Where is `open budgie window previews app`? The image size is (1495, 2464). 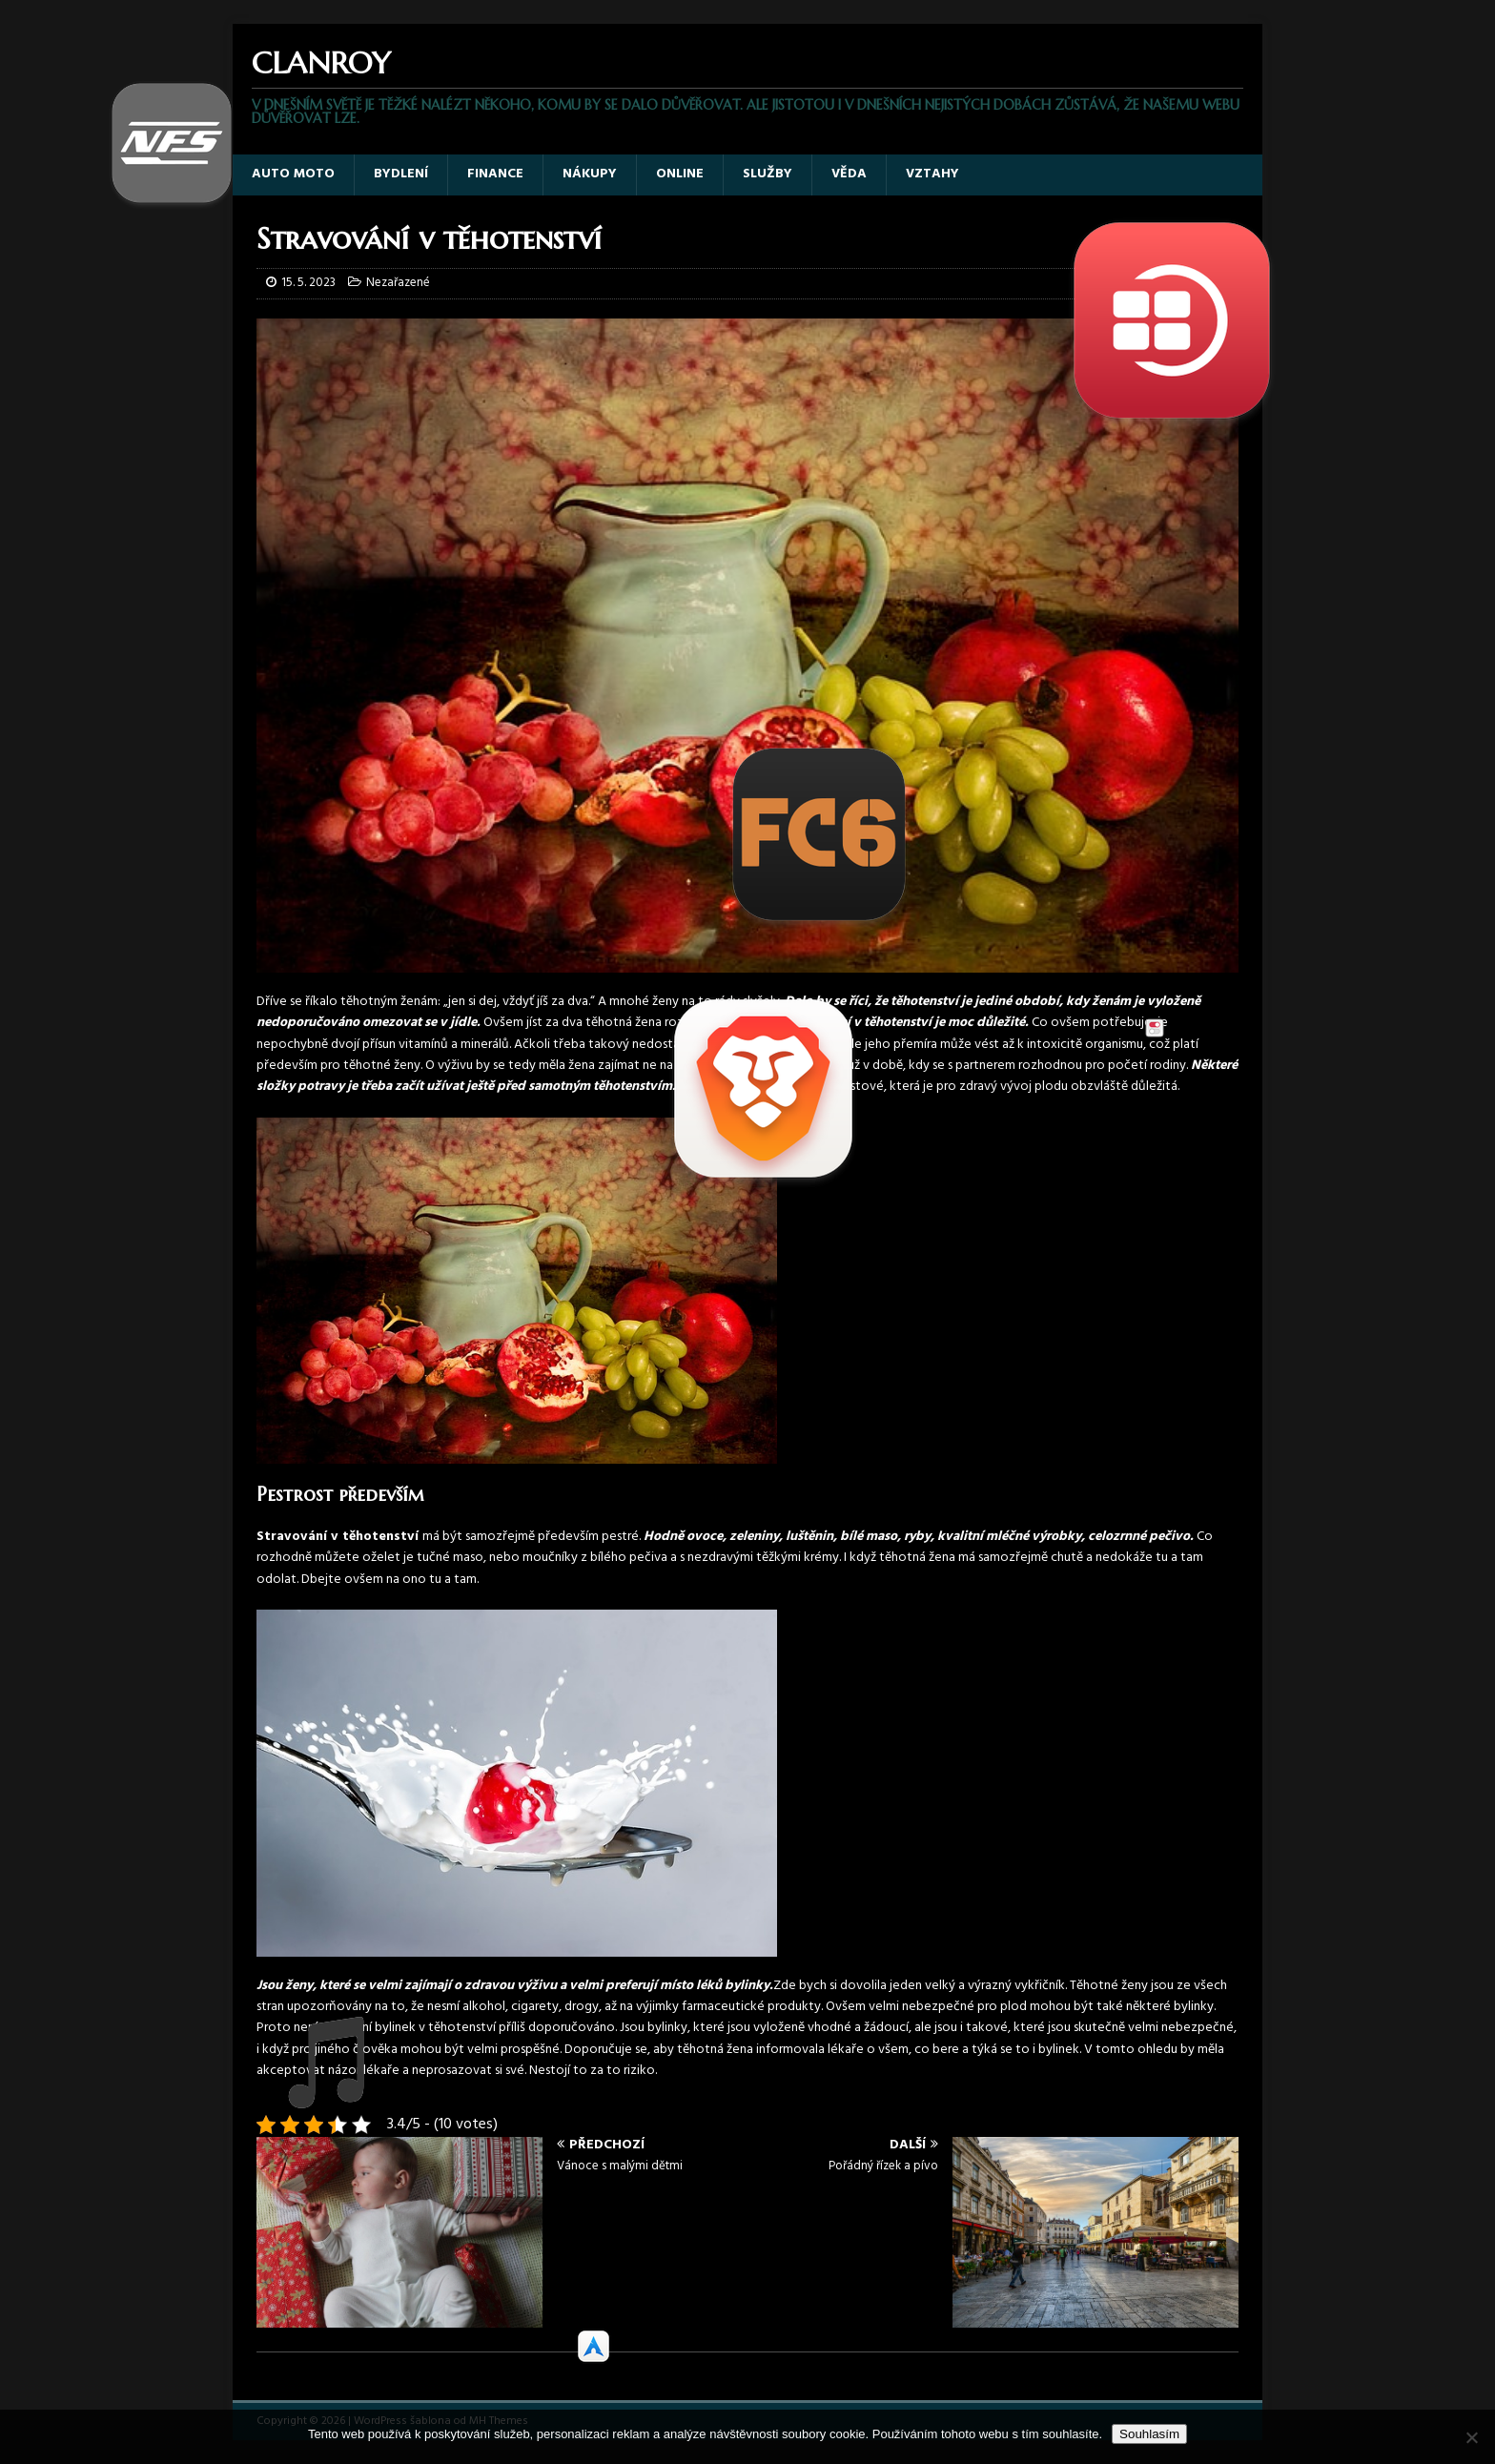 open budgie window previews app is located at coordinates (1172, 320).